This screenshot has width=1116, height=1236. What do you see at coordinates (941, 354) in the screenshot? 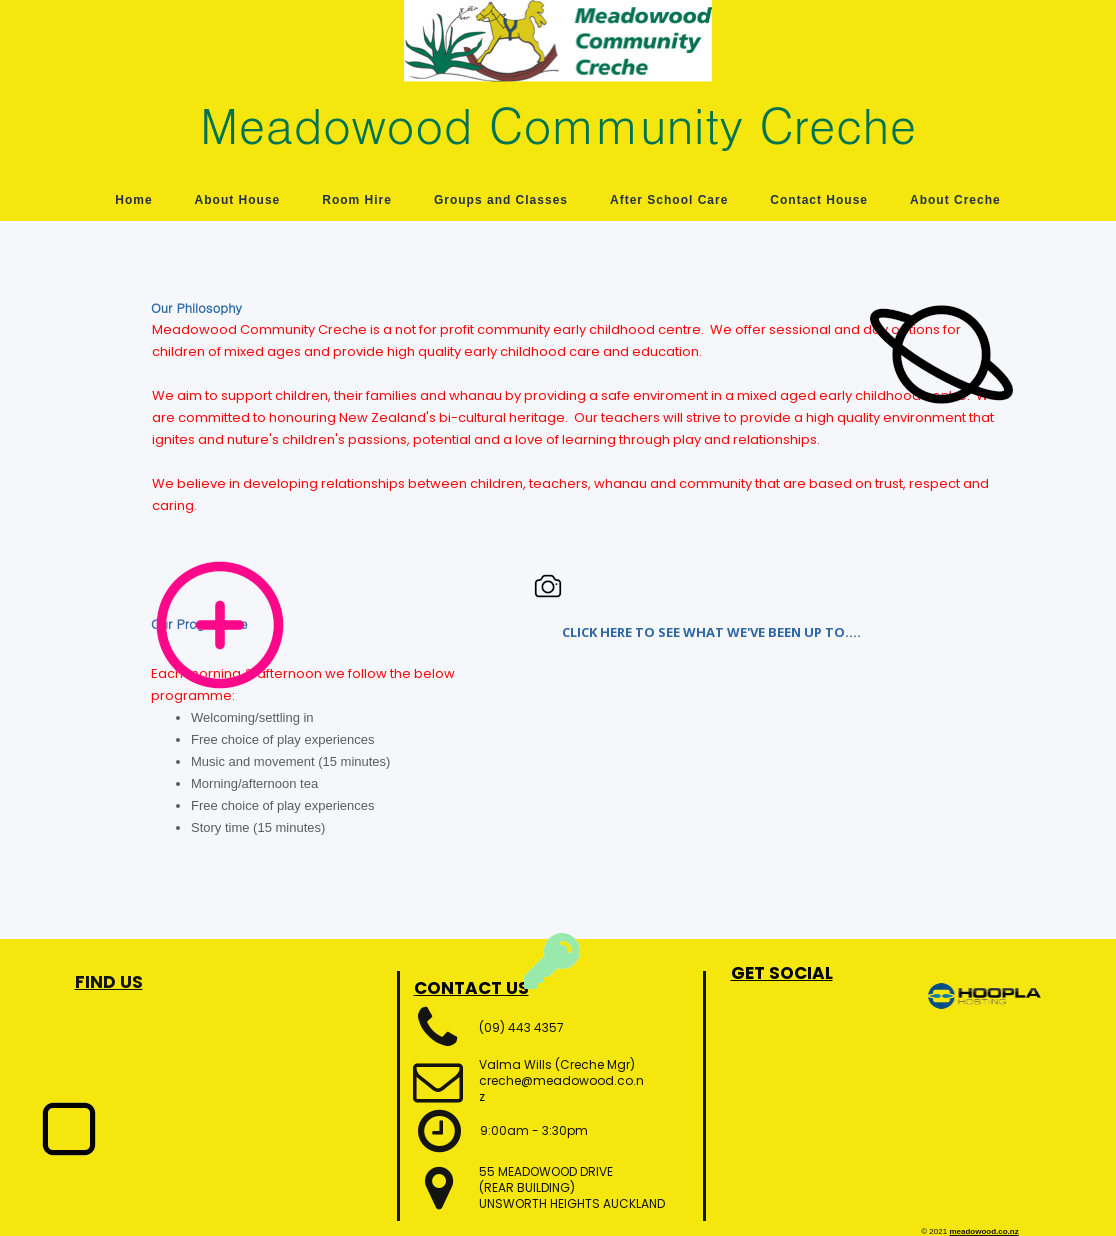
I see `explore global or worldwide content` at bounding box center [941, 354].